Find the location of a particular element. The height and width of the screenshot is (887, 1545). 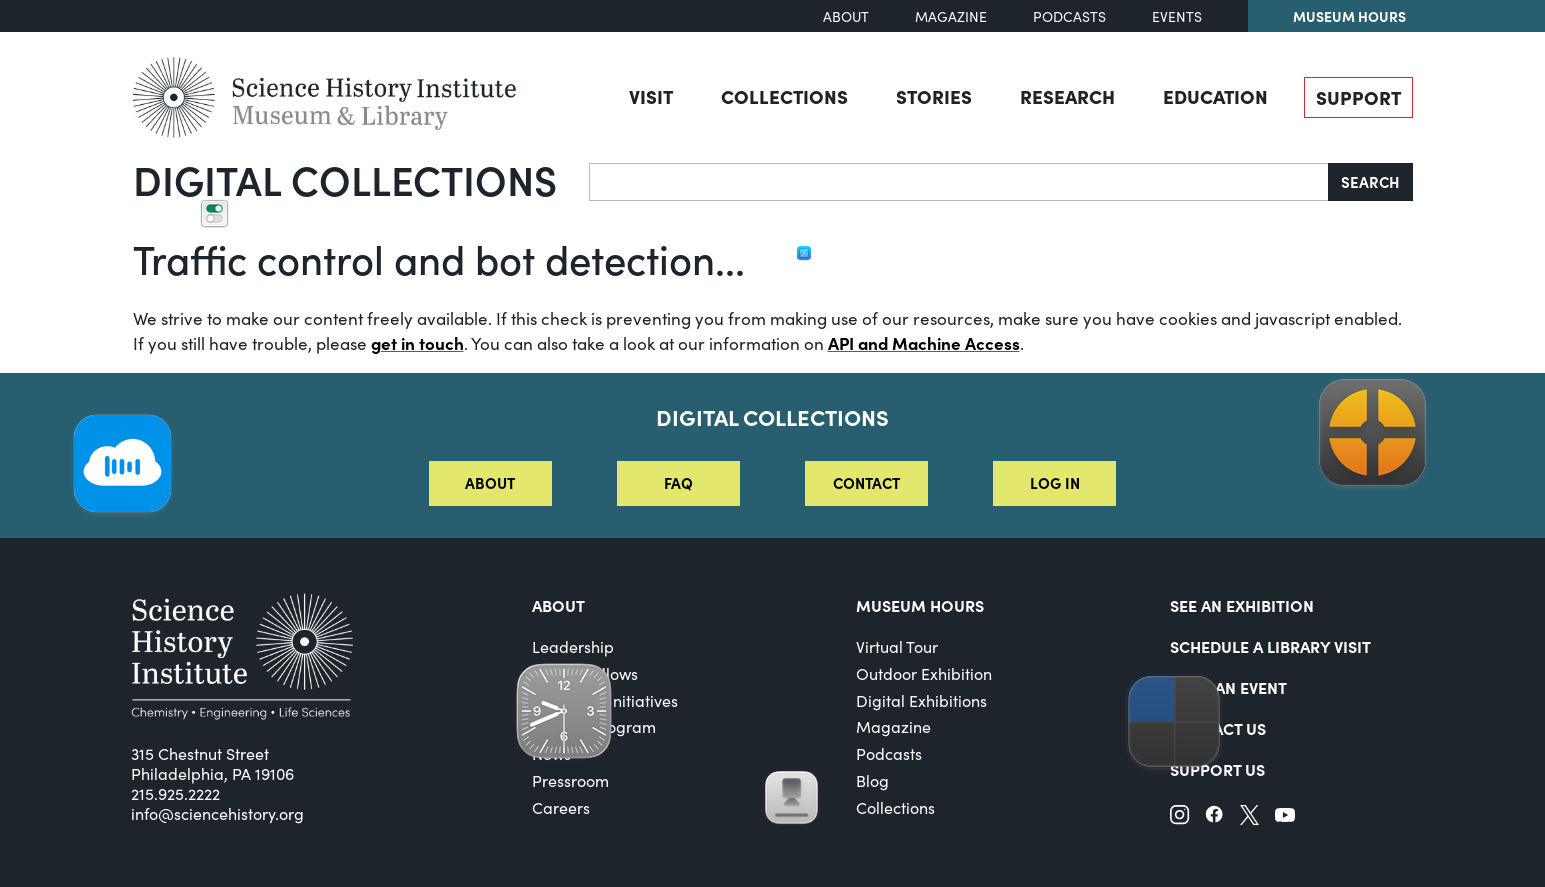

open Zed Preview code editor is located at coordinates (804, 253).